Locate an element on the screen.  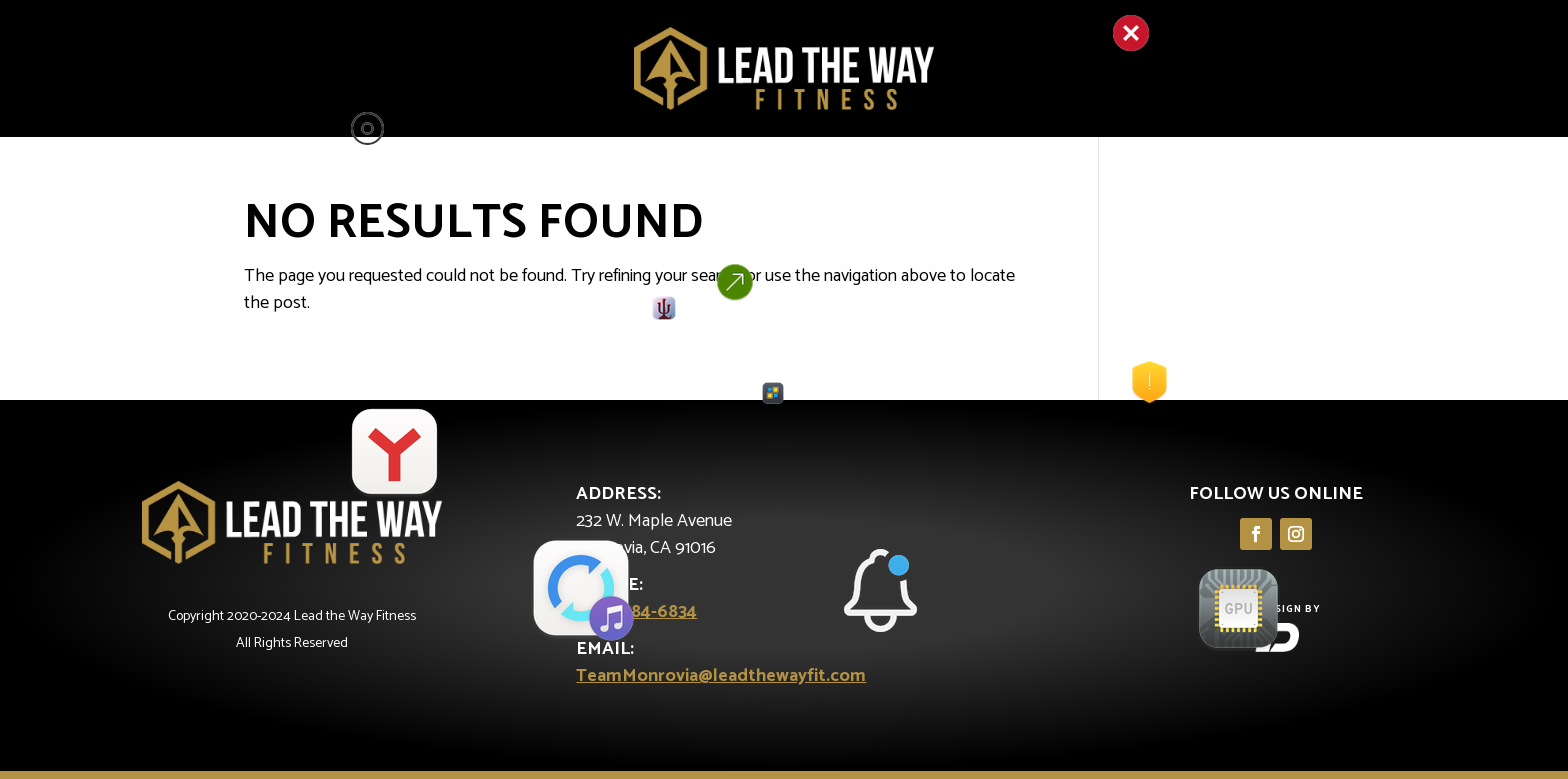
indicates optical media such as a CD or DVD is located at coordinates (367, 128).